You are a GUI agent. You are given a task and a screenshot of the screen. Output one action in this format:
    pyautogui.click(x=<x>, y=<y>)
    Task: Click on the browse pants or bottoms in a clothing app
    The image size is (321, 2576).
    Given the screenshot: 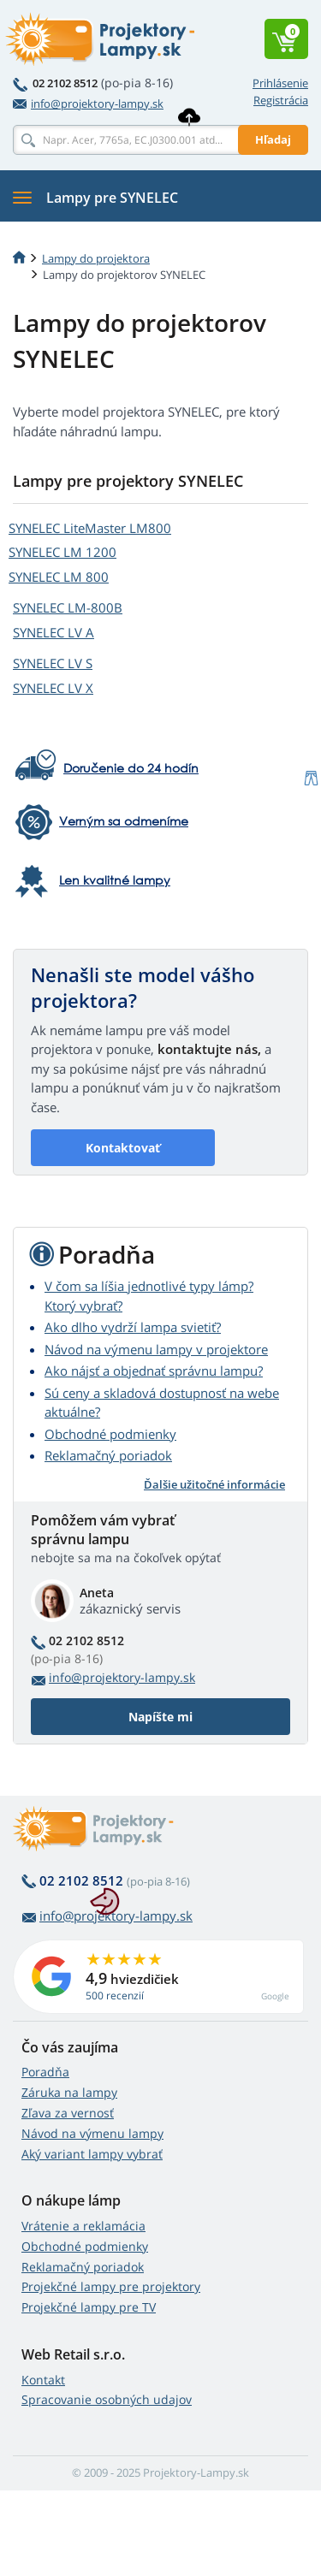 What is the action you would take?
    pyautogui.click(x=311, y=778)
    